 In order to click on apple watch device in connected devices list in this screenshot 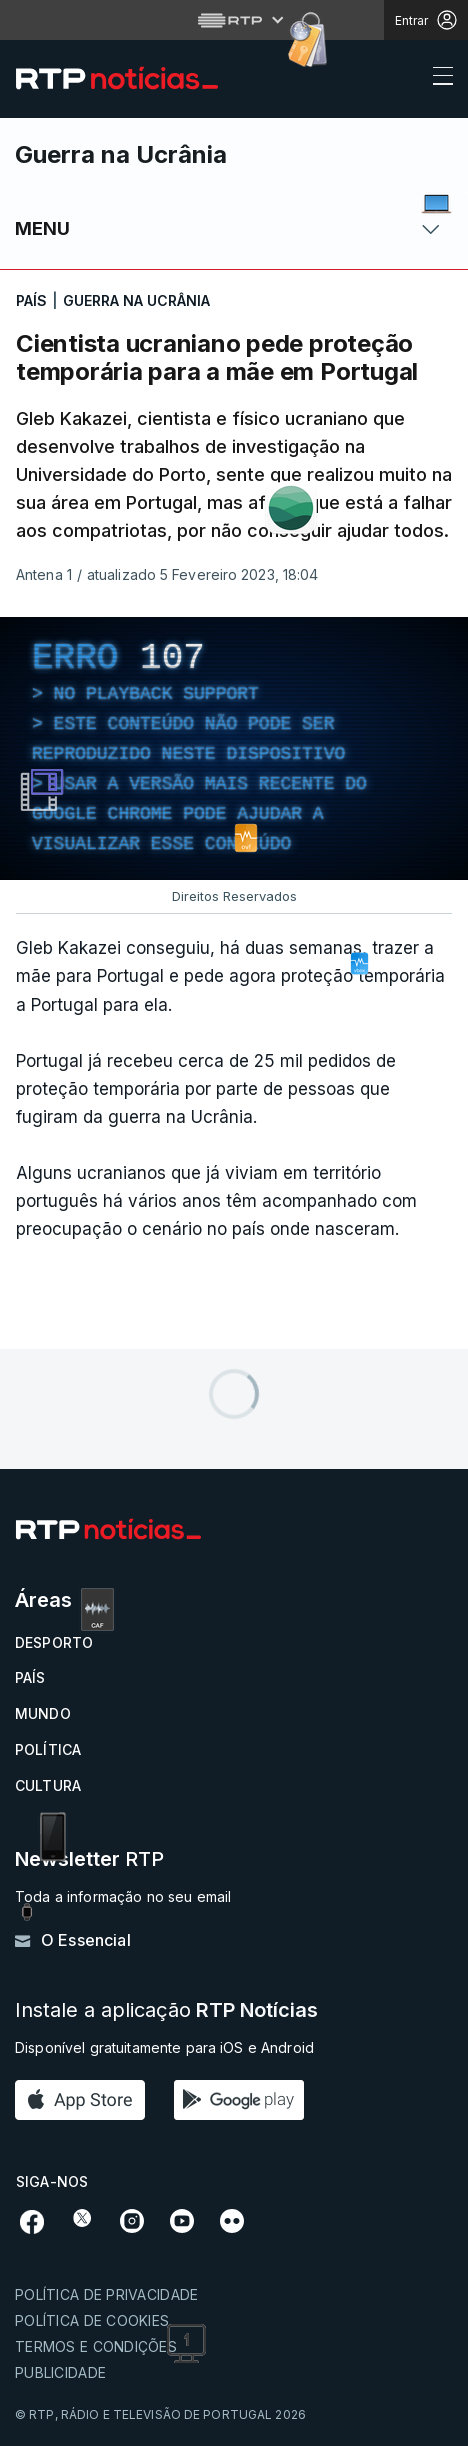, I will do `click(27, 1912)`.